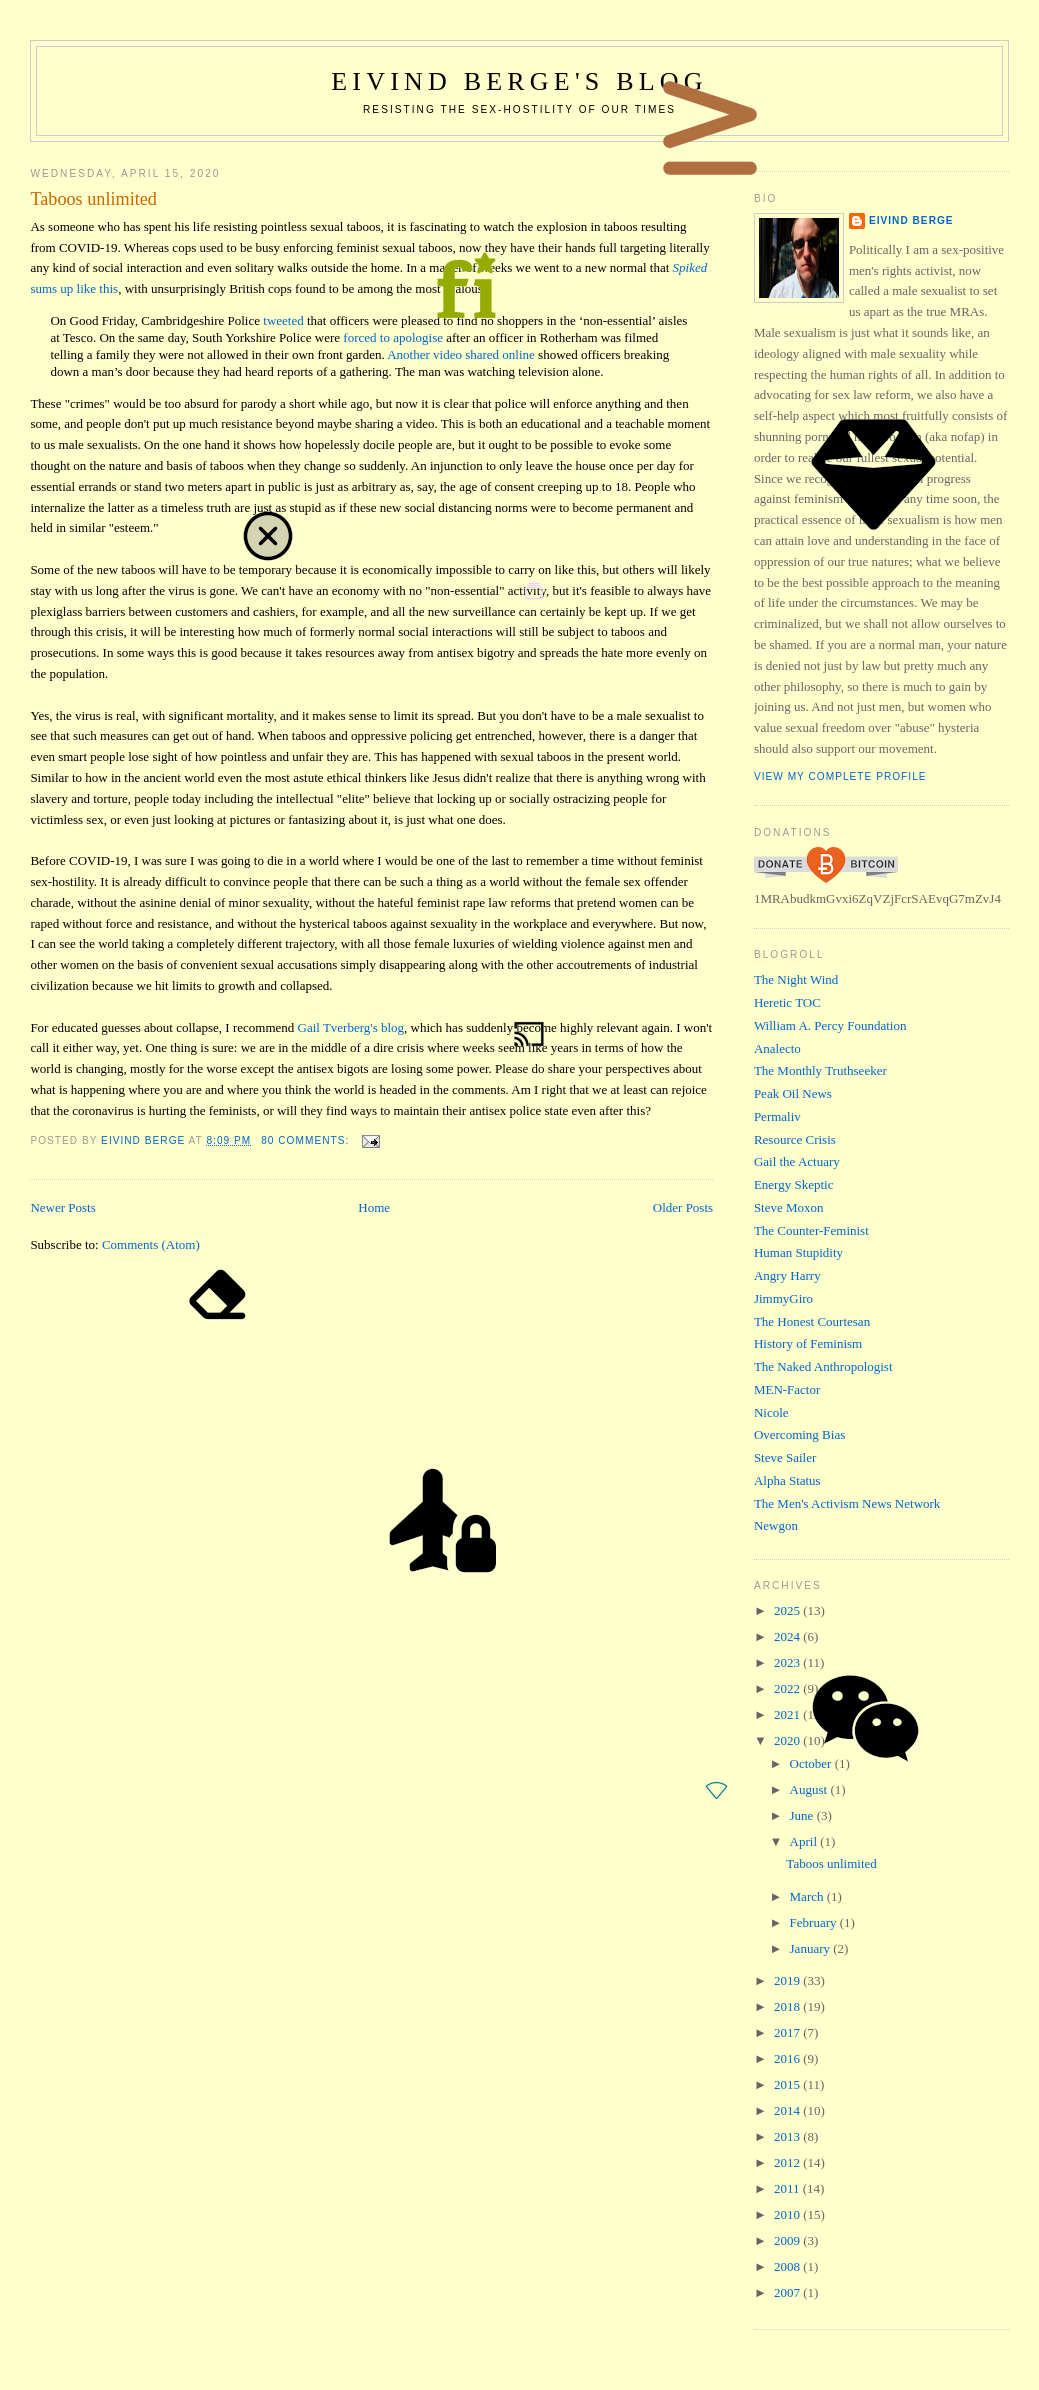  I want to click on view photo albums, so click(534, 591).